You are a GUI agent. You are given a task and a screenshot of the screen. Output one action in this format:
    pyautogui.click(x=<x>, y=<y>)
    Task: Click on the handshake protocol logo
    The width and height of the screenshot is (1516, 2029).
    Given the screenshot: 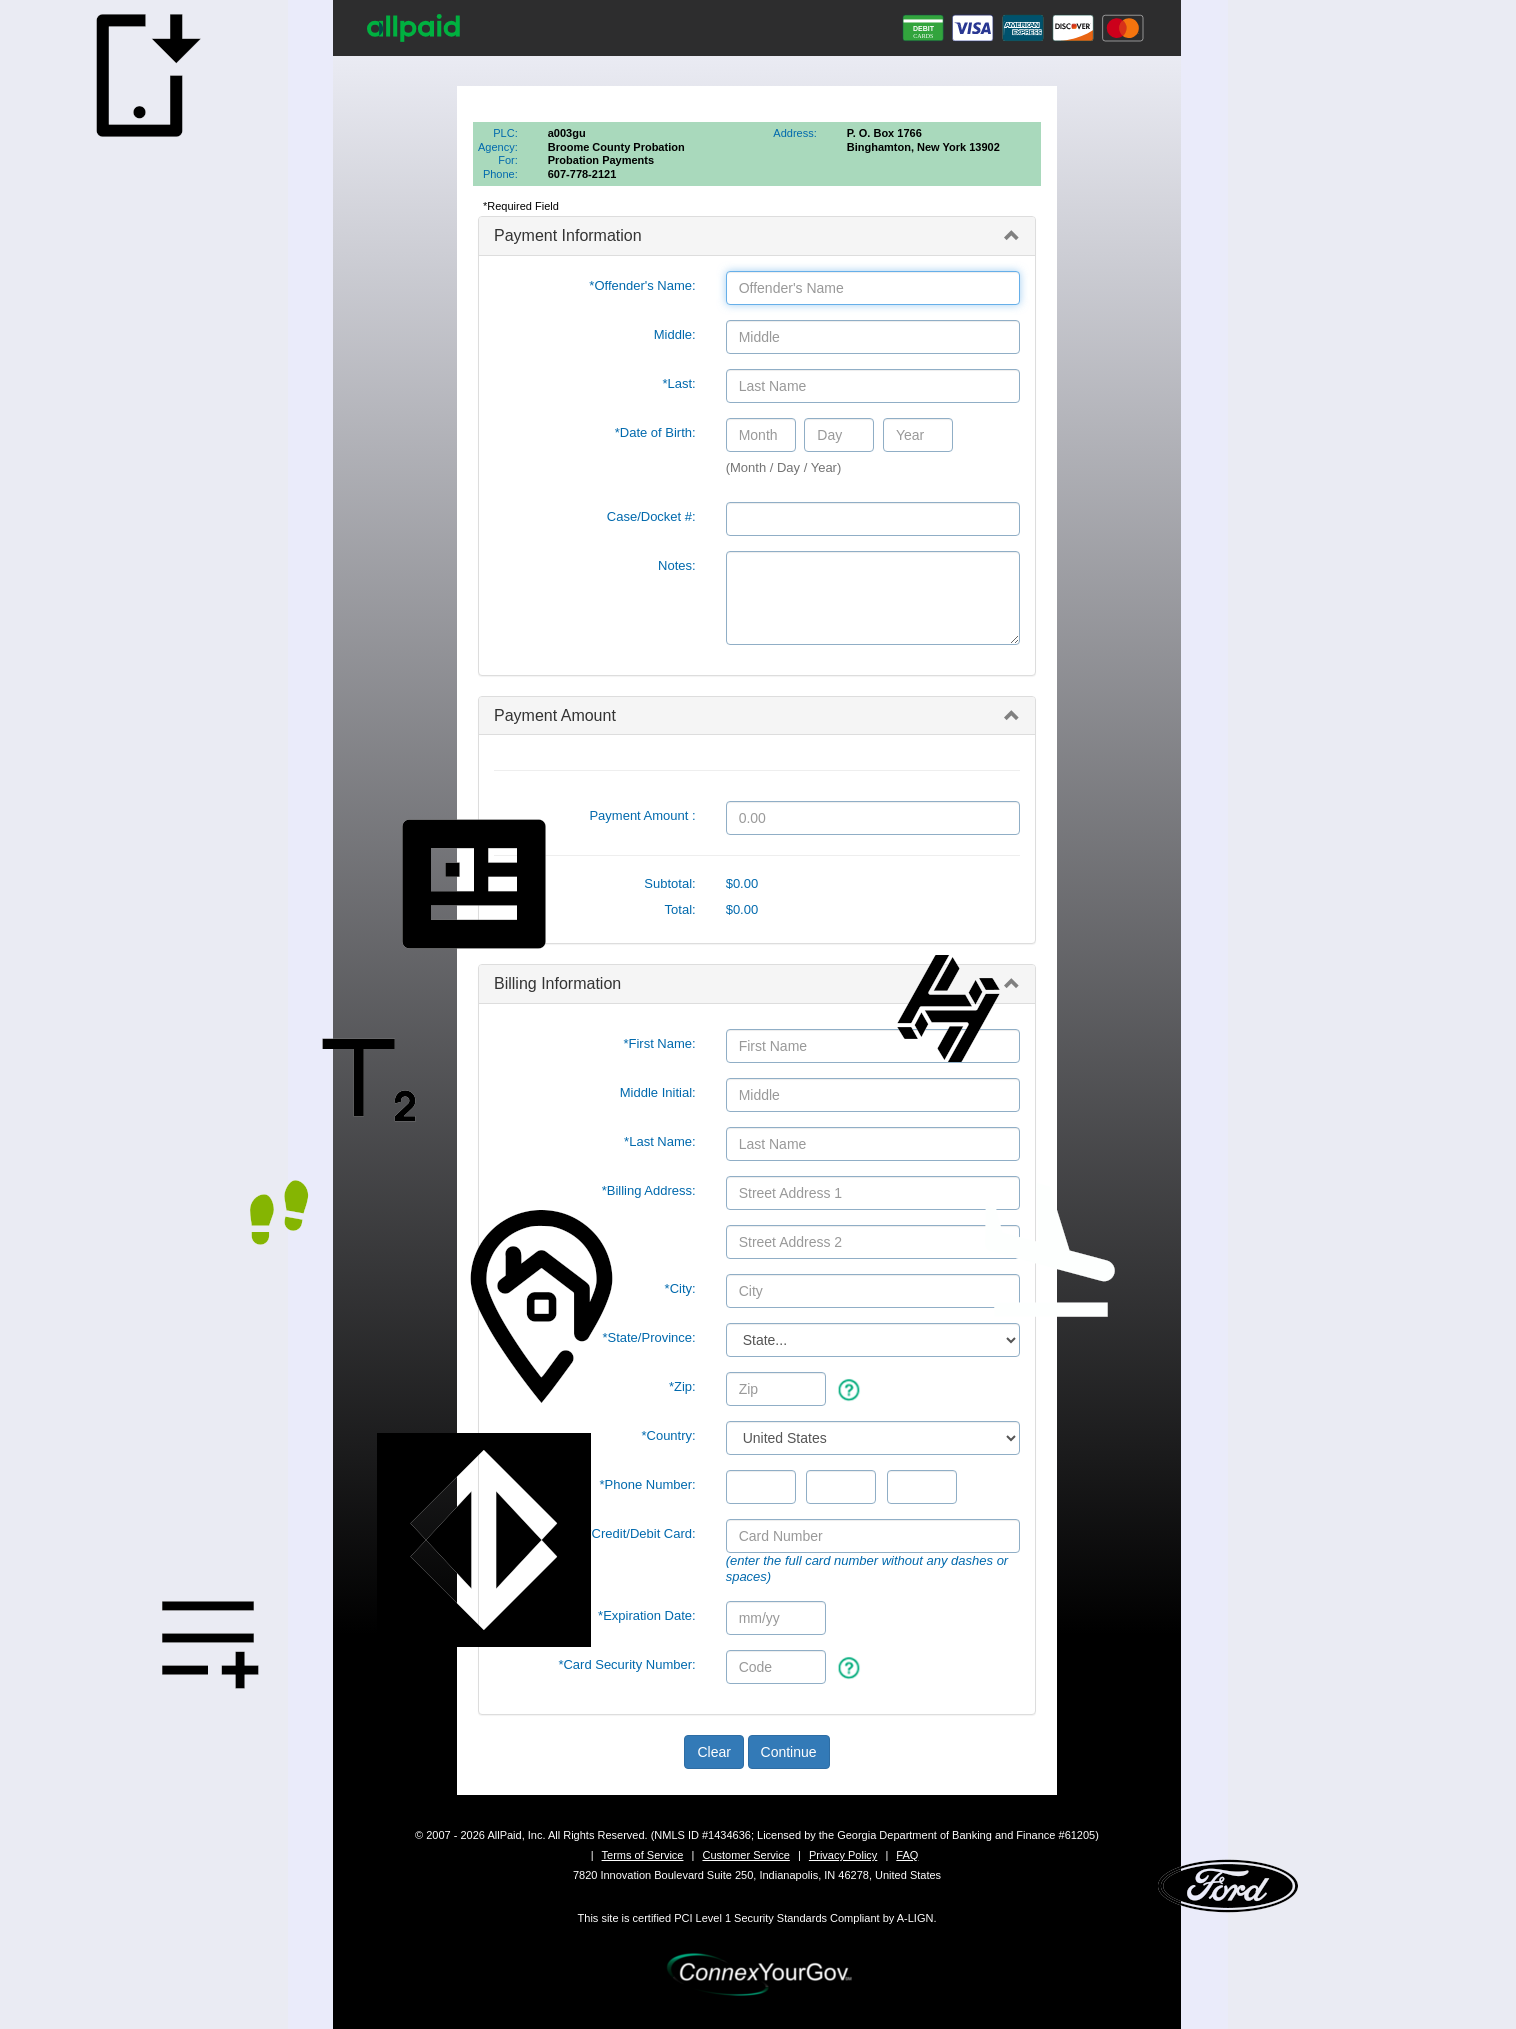 What is the action you would take?
    pyautogui.click(x=948, y=1008)
    